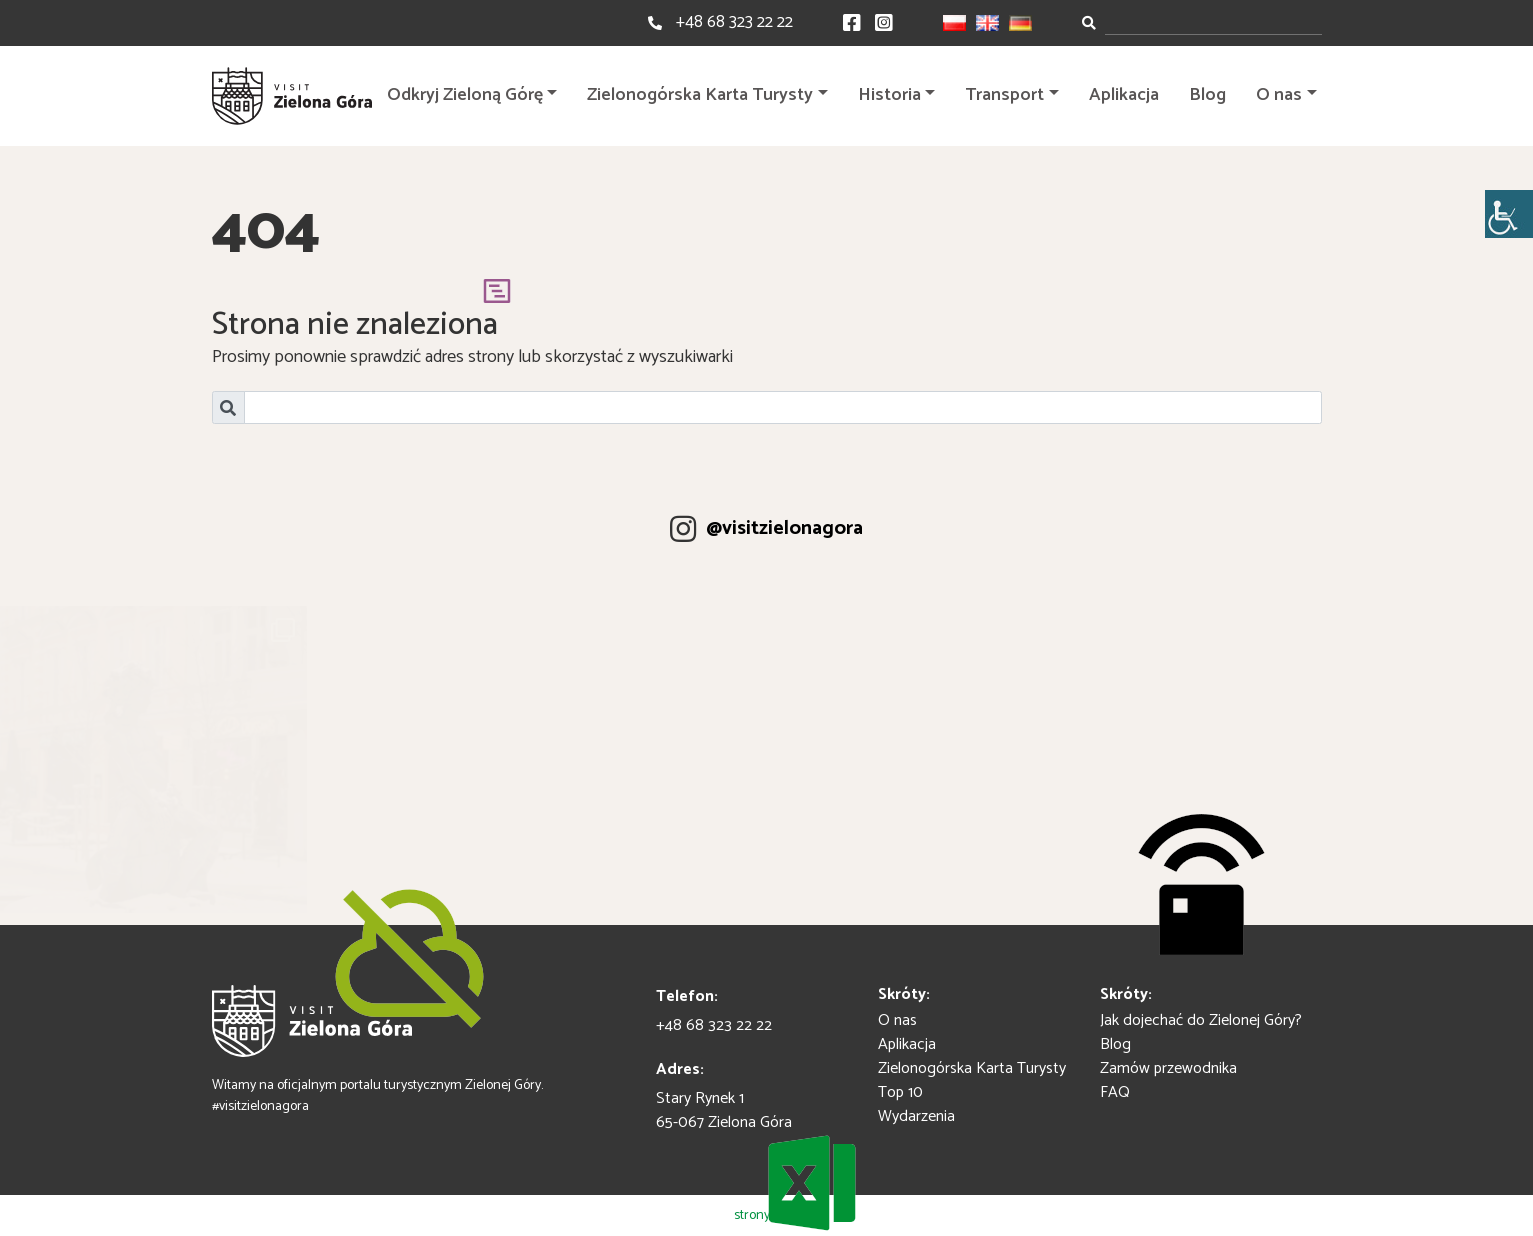 Image resolution: width=1533 pixels, height=1236 pixels. What do you see at coordinates (409, 956) in the screenshot?
I see `indicates no cloud connection or offline status` at bounding box center [409, 956].